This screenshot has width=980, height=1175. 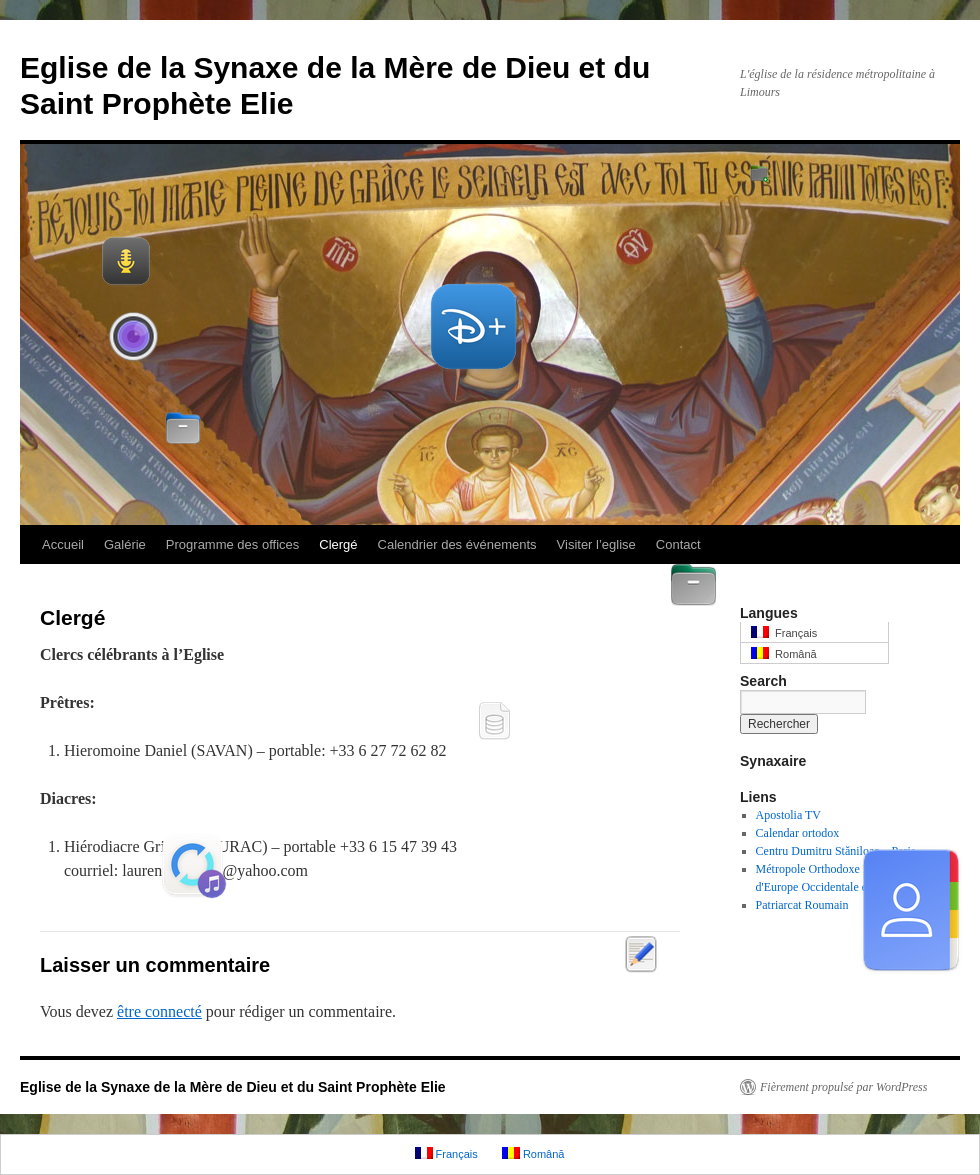 I want to click on open the file manager application, so click(x=183, y=428).